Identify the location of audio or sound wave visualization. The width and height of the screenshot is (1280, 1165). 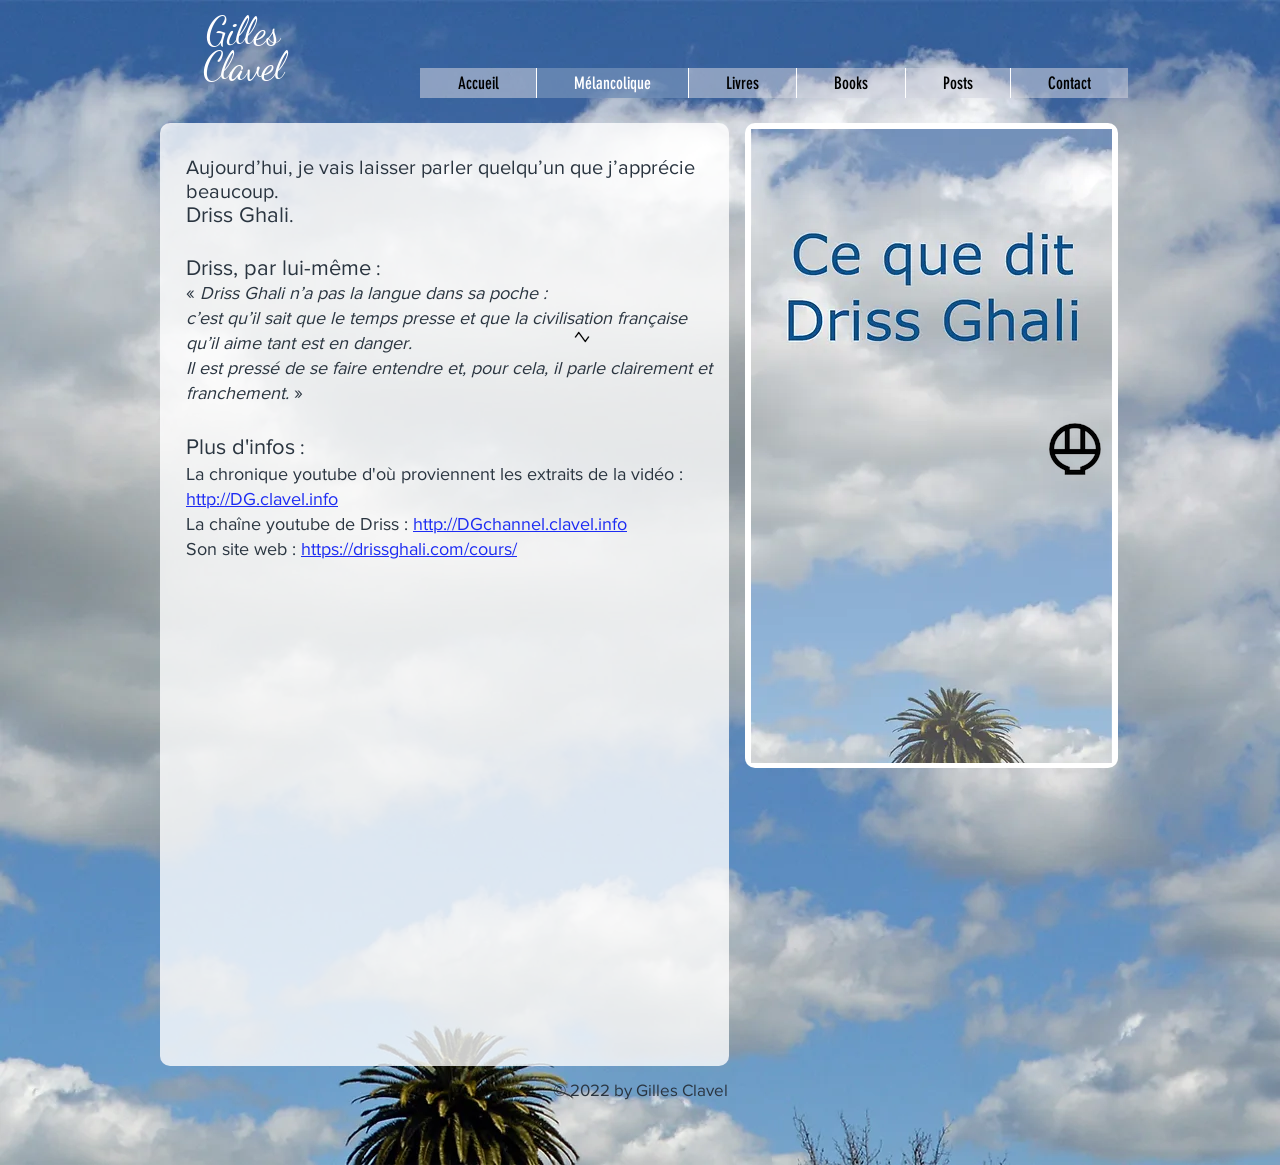
(582, 337).